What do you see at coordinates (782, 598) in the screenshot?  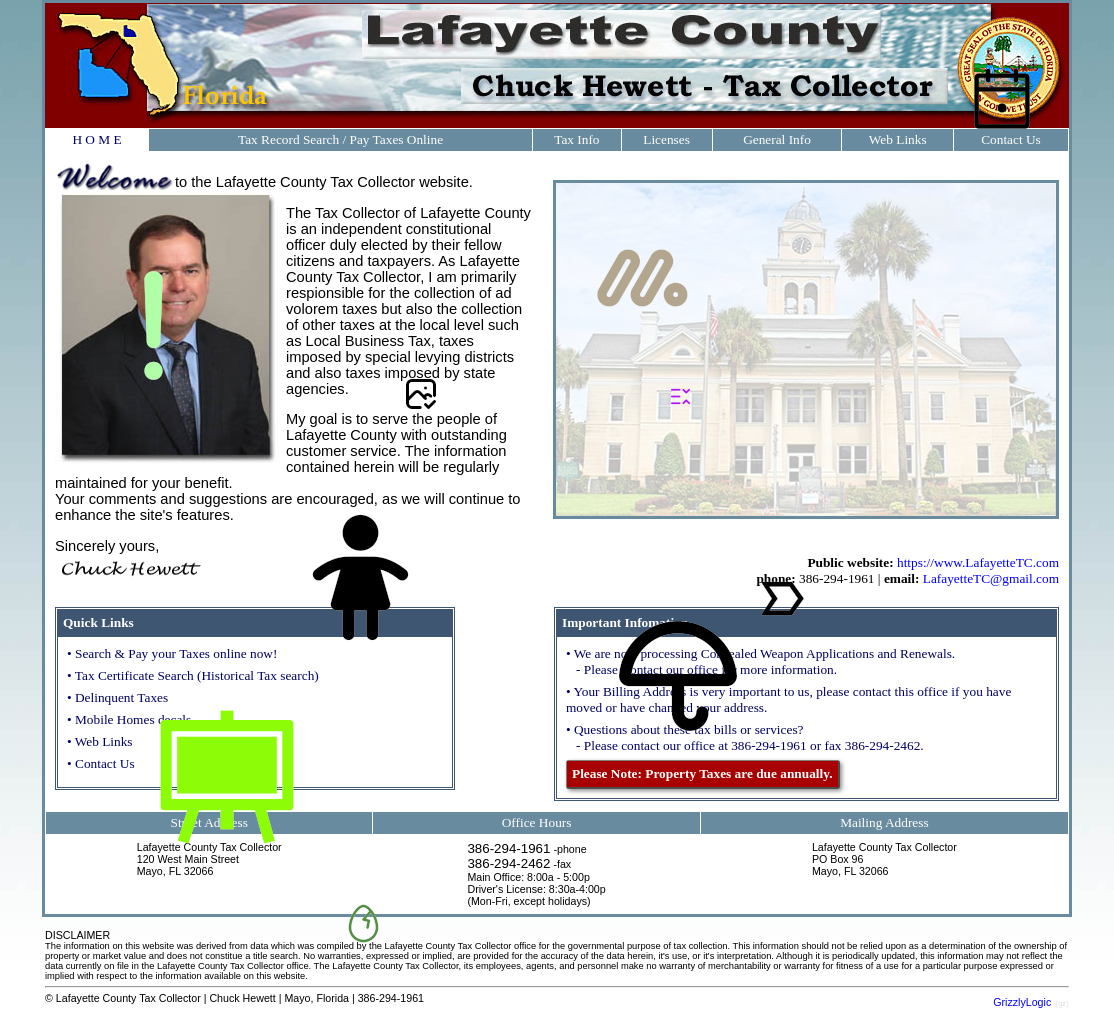 I see `mark a message or item as important` at bounding box center [782, 598].